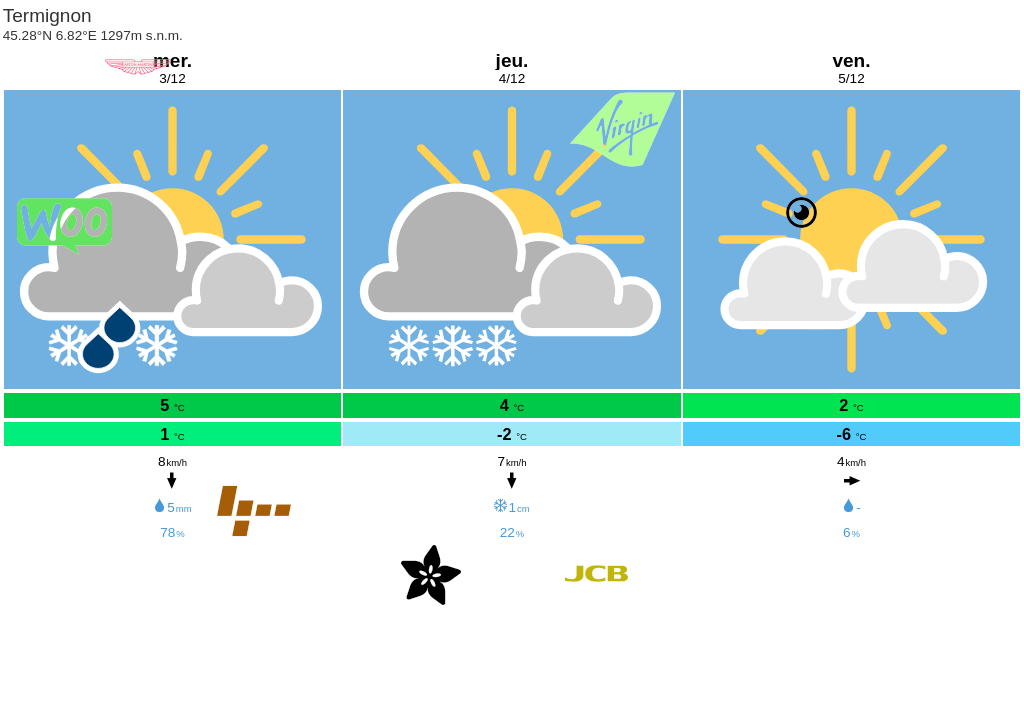  Describe the element at coordinates (801, 212) in the screenshot. I see `view or preview content` at that location.